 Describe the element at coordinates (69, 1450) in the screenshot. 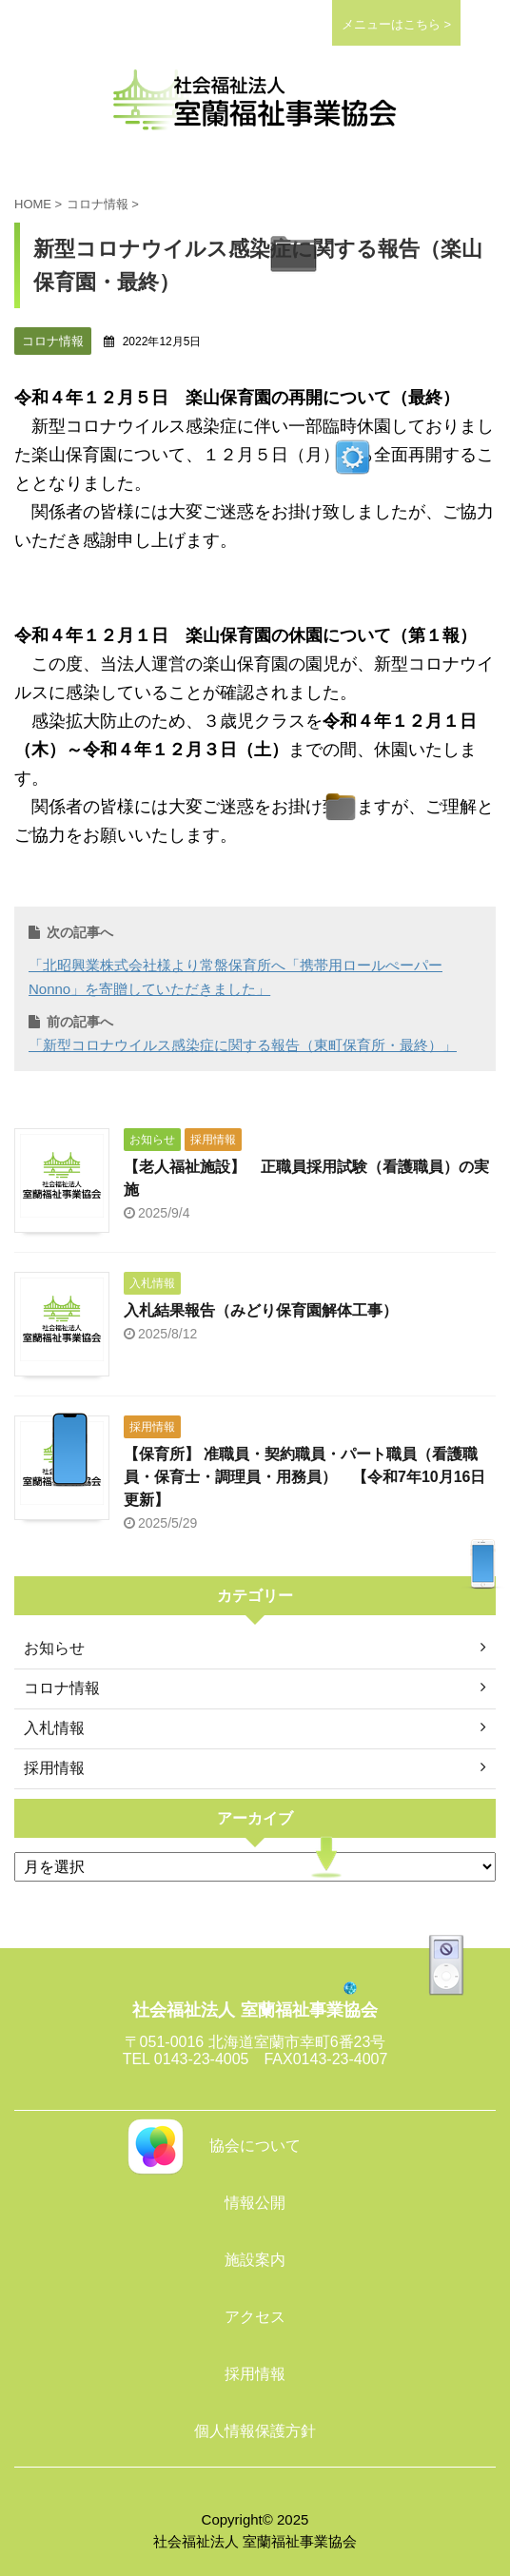

I see `indicates a connected iPhone device` at that location.